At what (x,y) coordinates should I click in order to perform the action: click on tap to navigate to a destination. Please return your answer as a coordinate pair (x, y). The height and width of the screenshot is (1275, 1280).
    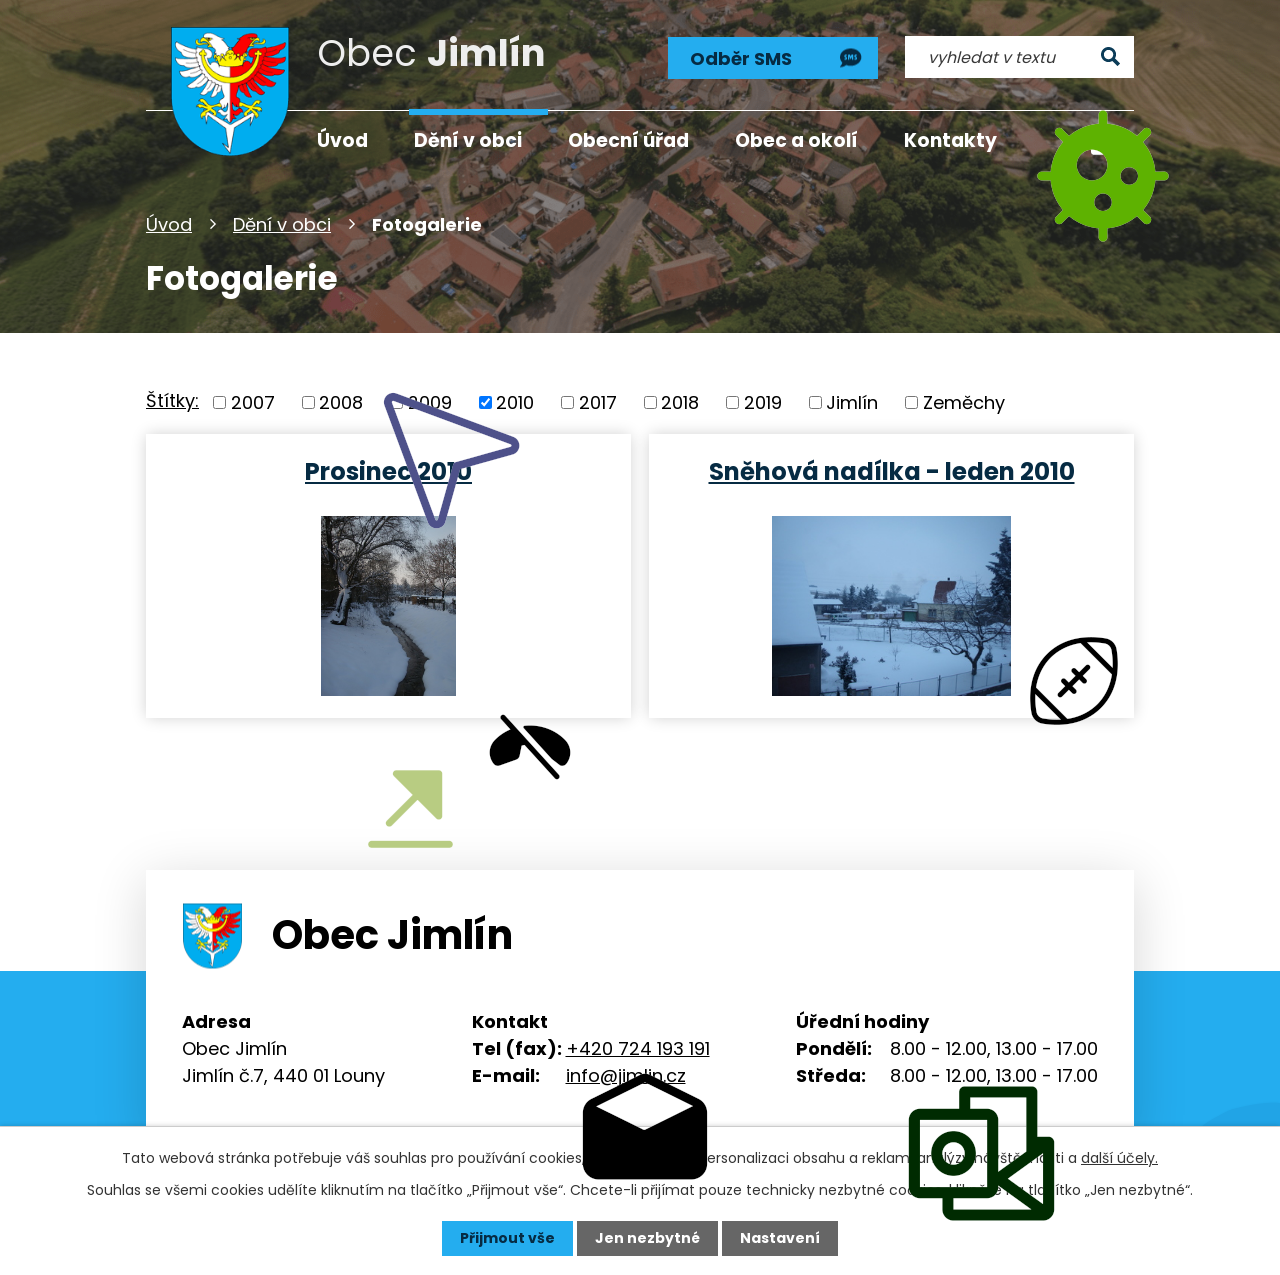
    Looking at the image, I should click on (441, 450).